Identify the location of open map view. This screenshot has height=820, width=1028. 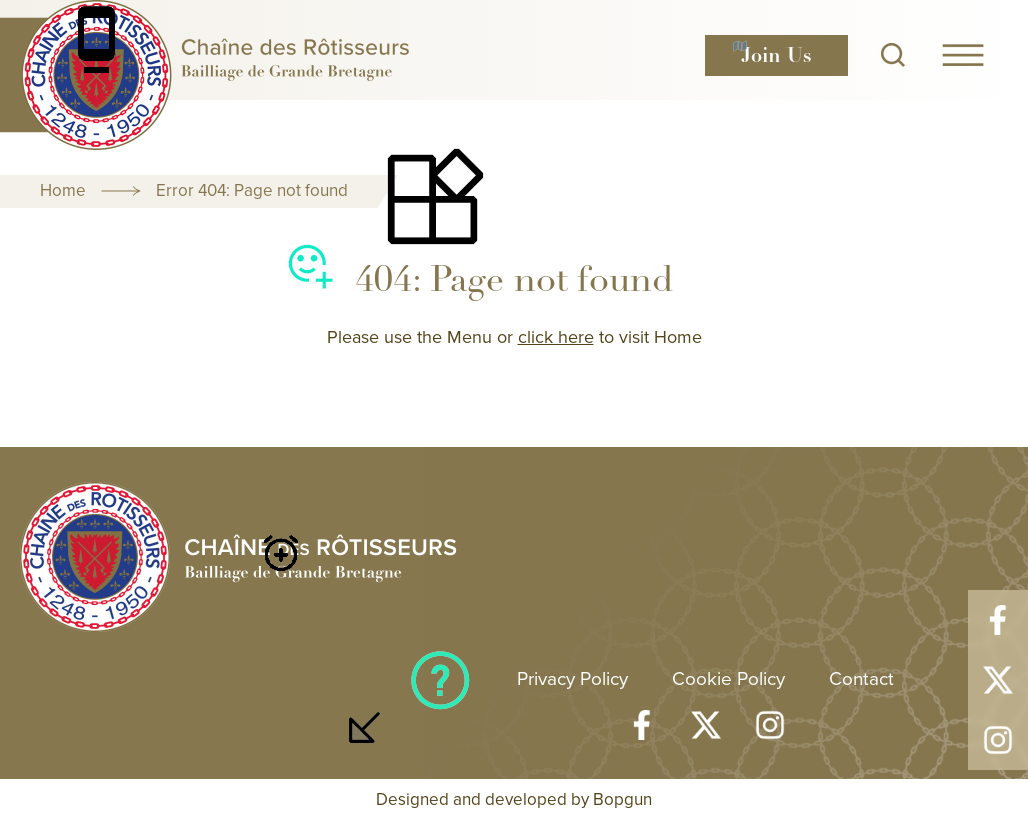
(740, 46).